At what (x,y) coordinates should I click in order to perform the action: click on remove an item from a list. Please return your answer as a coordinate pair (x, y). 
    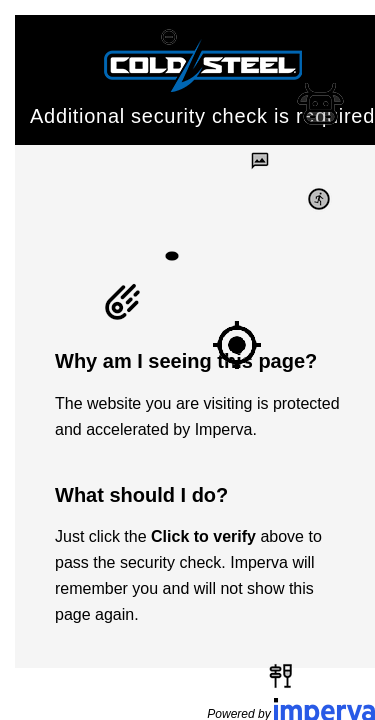
    Looking at the image, I should click on (169, 37).